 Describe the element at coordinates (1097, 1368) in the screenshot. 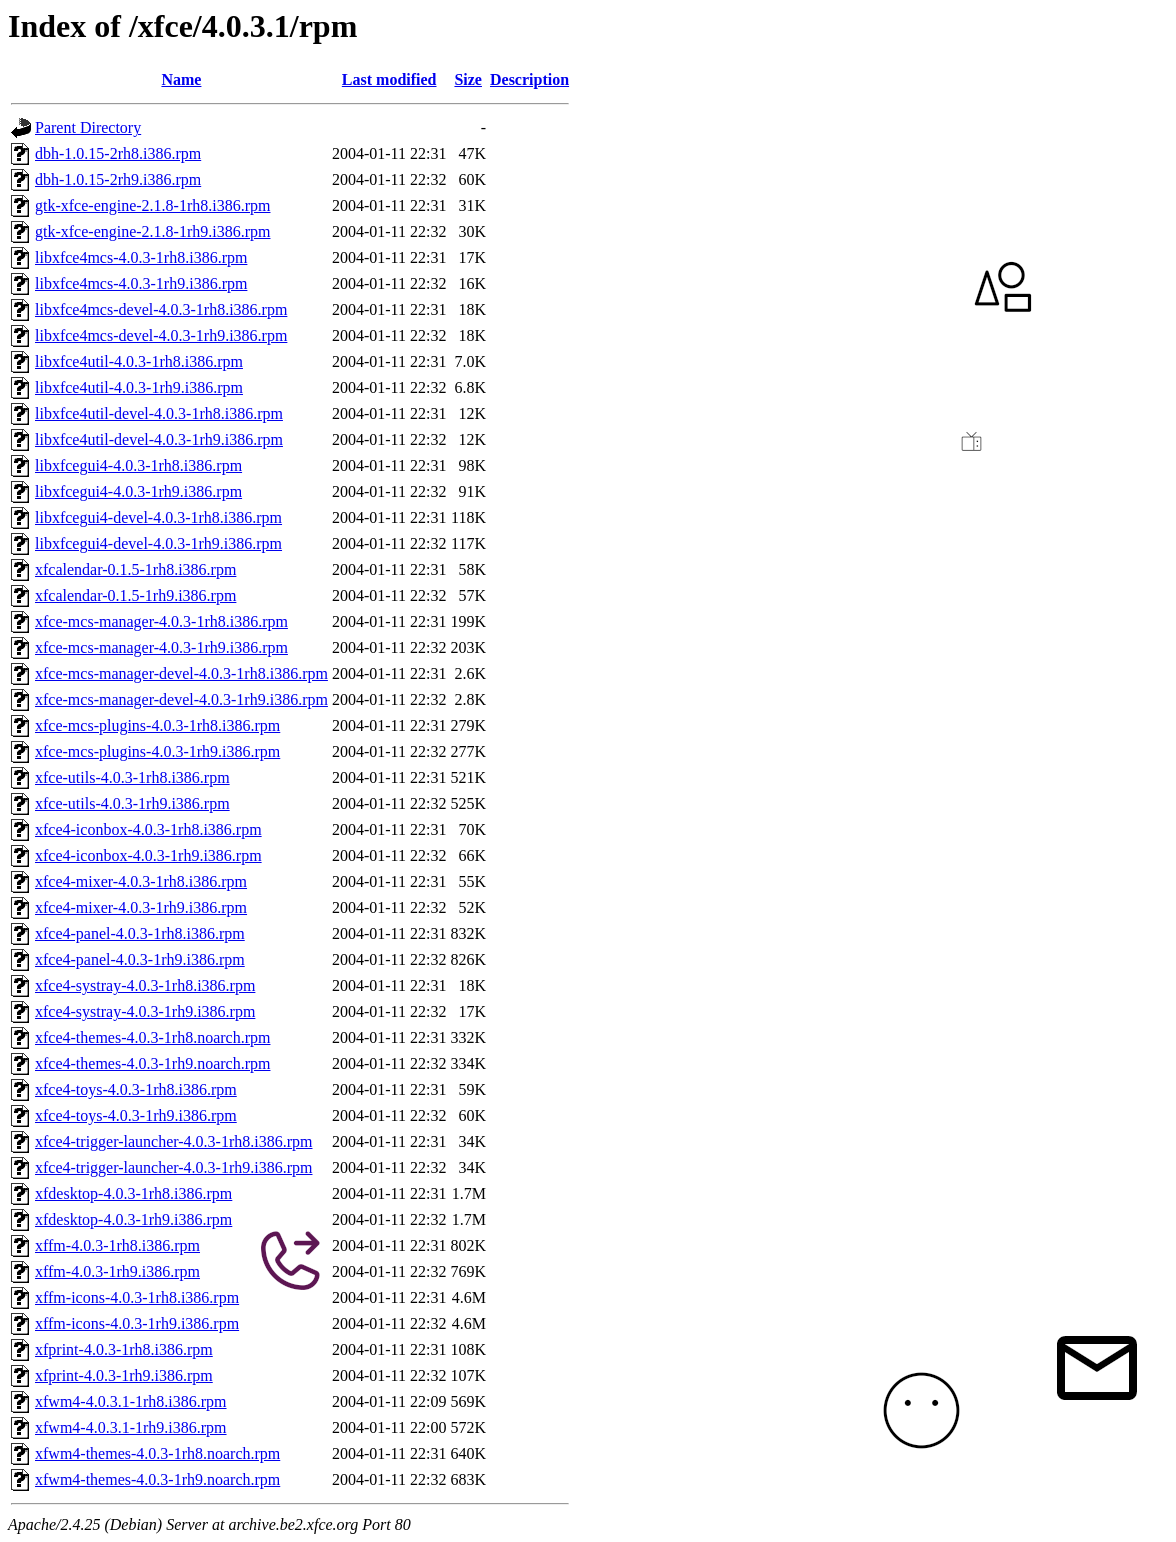

I see `open your email inbox` at that location.